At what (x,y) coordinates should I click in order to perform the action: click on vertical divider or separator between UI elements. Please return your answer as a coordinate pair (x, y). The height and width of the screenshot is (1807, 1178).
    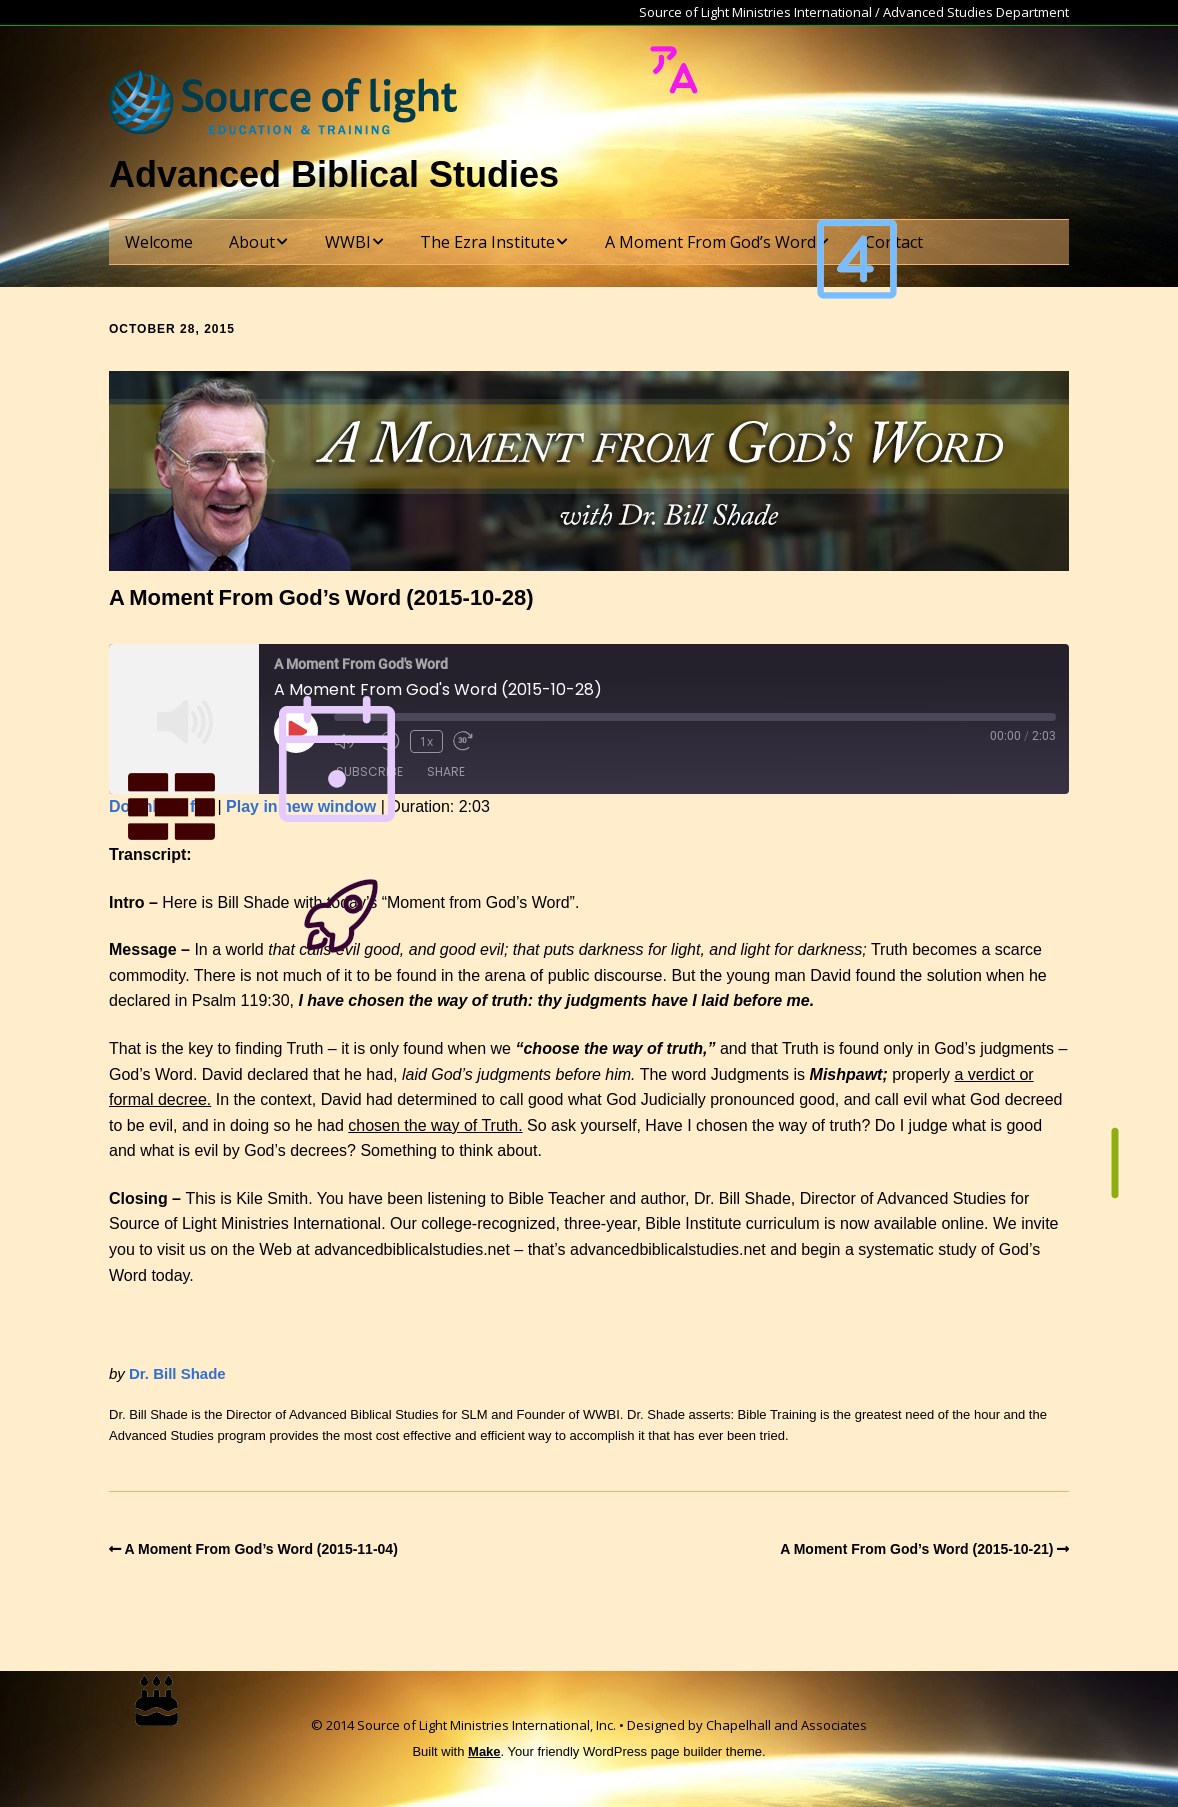
    Looking at the image, I should click on (1115, 1163).